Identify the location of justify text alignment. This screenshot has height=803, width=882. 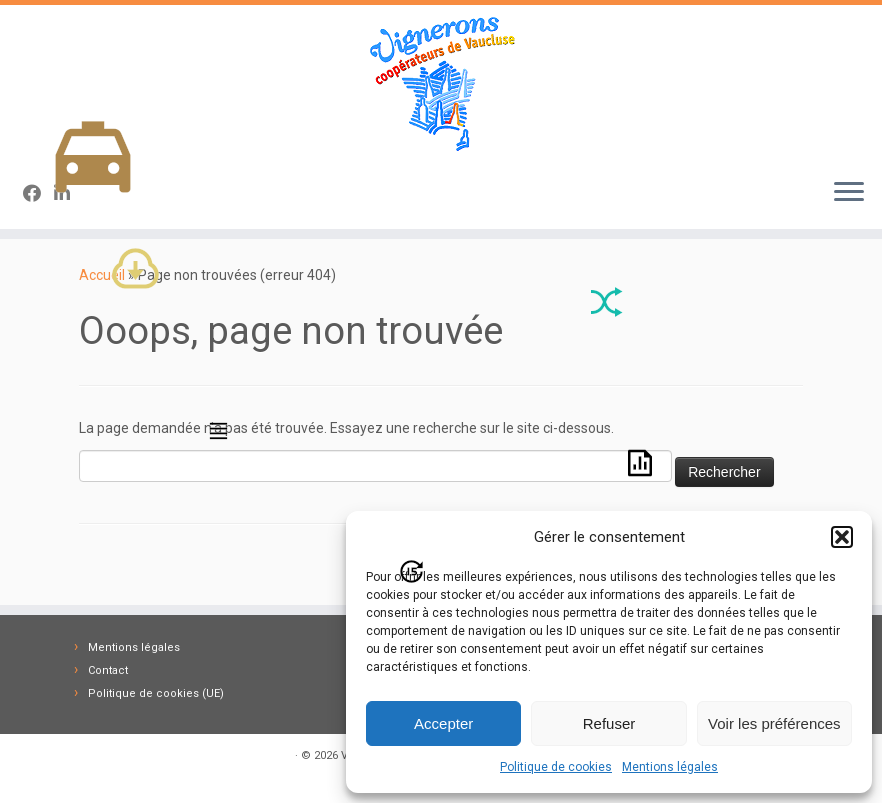
(218, 430).